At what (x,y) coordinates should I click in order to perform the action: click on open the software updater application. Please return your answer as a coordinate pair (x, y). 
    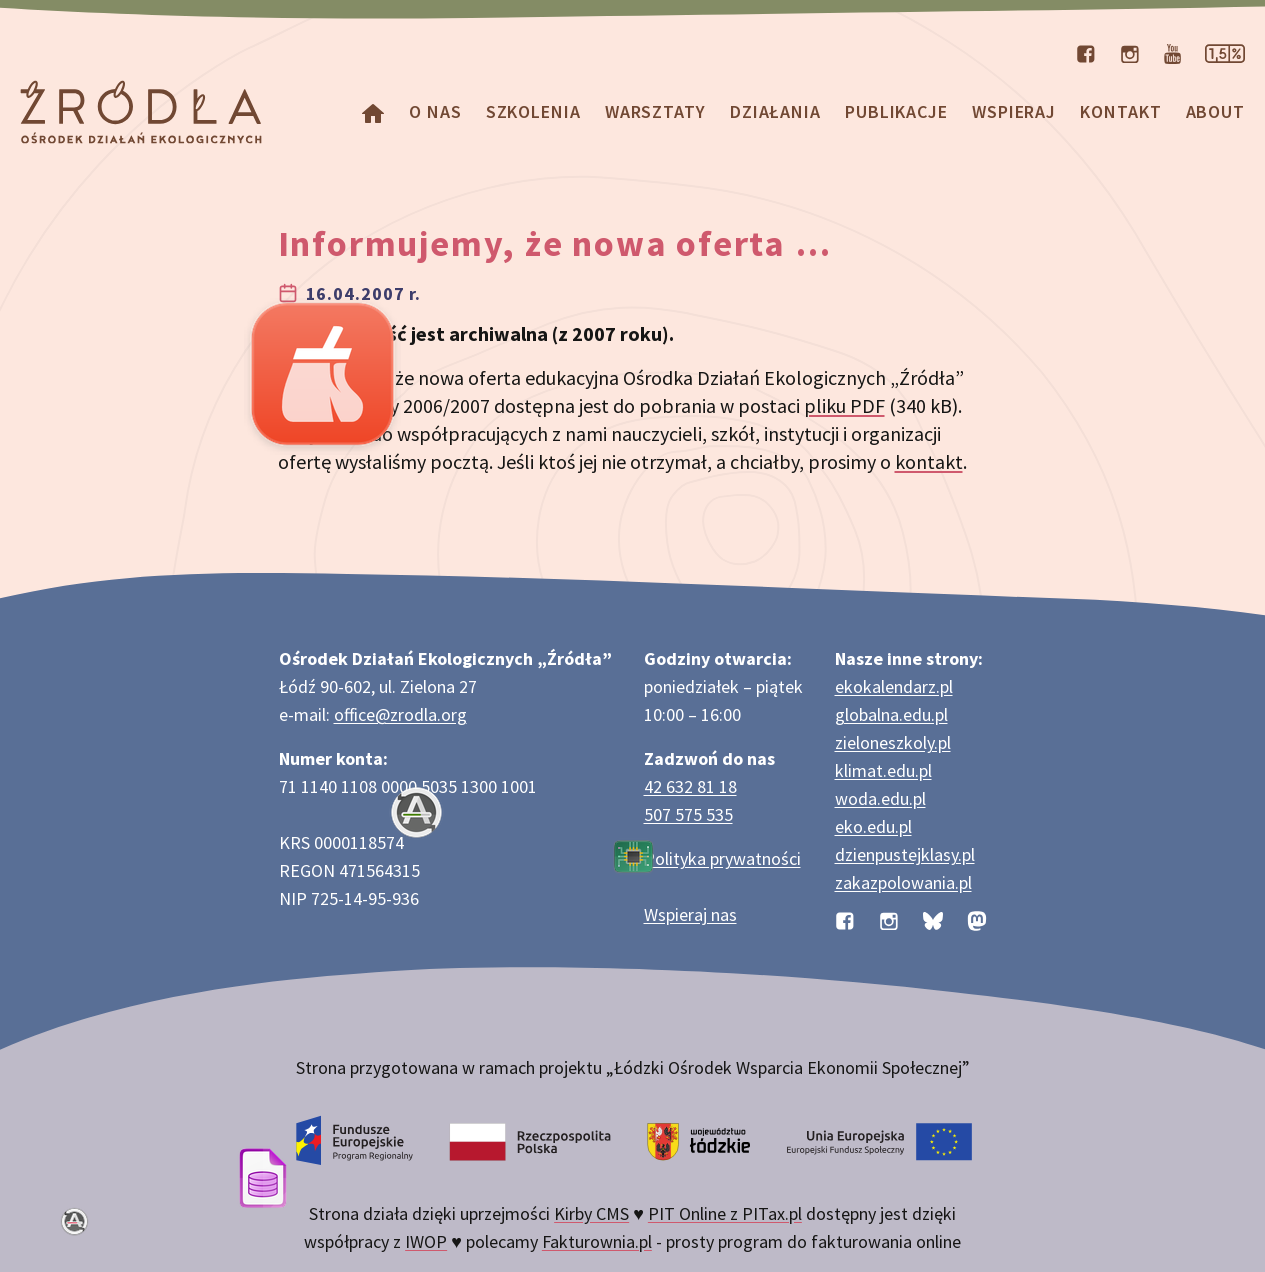
    Looking at the image, I should click on (74, 1221).